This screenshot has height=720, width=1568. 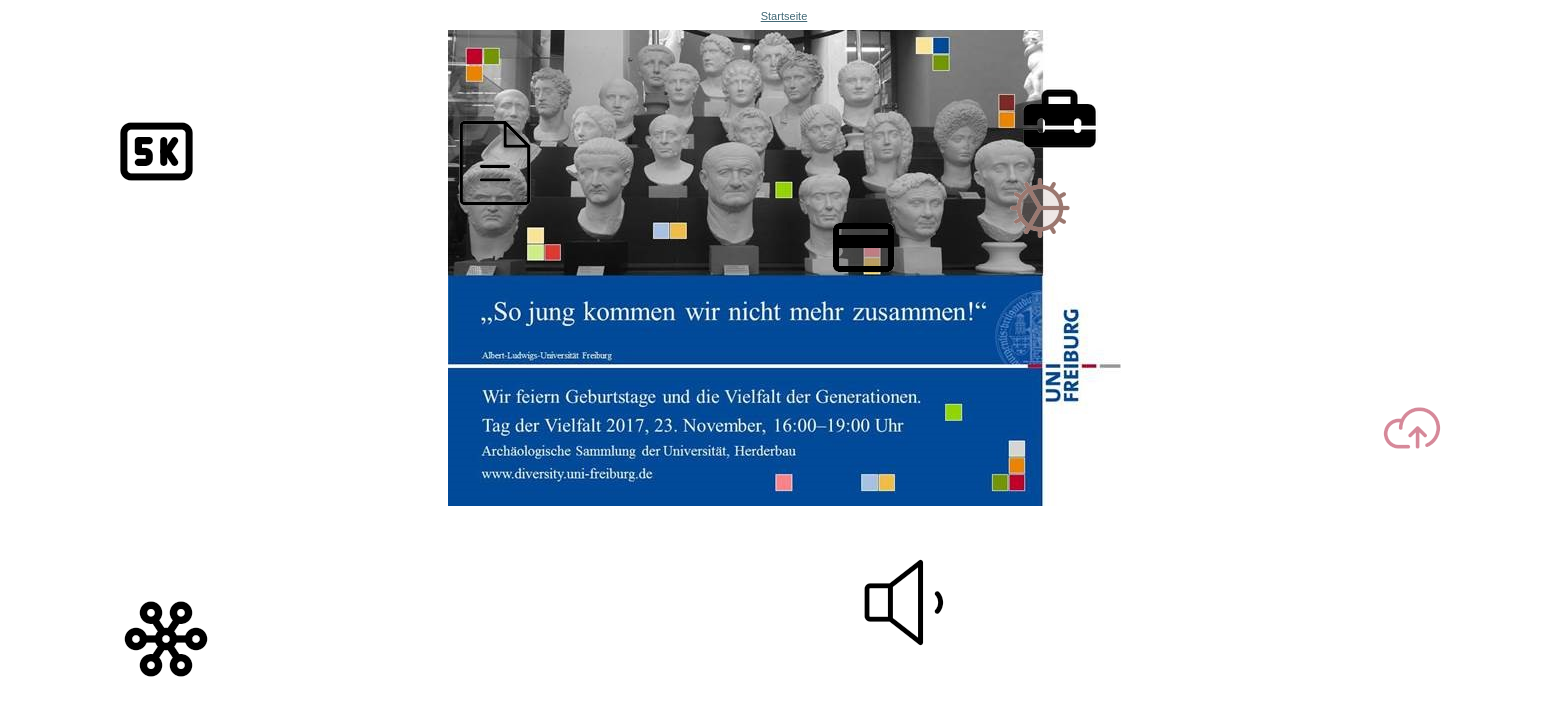 What do you see at coordinates (495, 163) in the screenshot?
I see `view document or text file` at bounding box center [495, 163].